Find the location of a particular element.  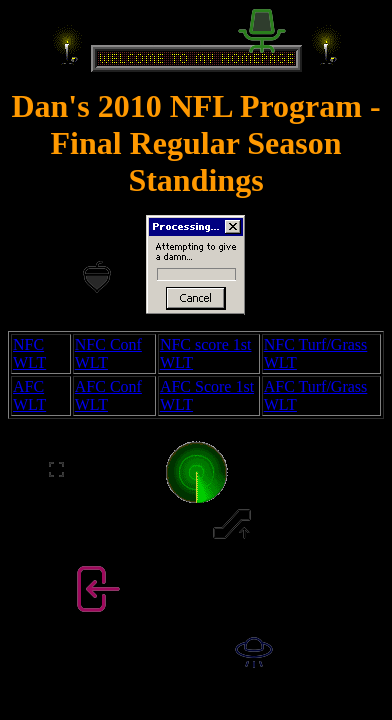

nature or outdoors category indicator is located at coordinates (97, 277).